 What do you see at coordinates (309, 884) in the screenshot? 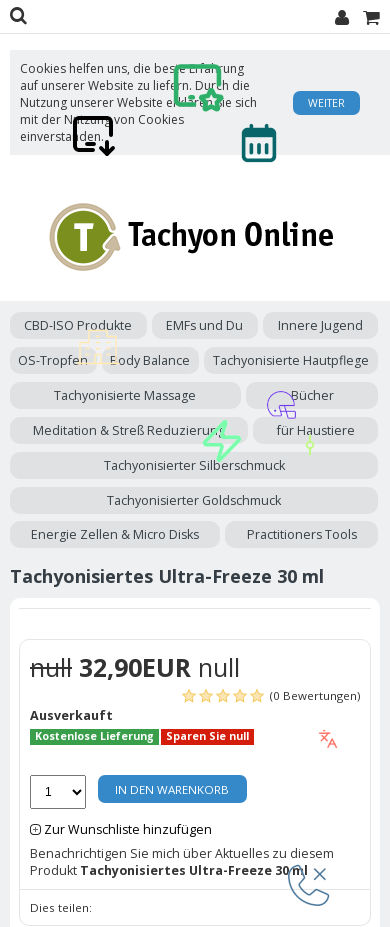
I see `end or decline a phone call` at bounding box center [309, 884].